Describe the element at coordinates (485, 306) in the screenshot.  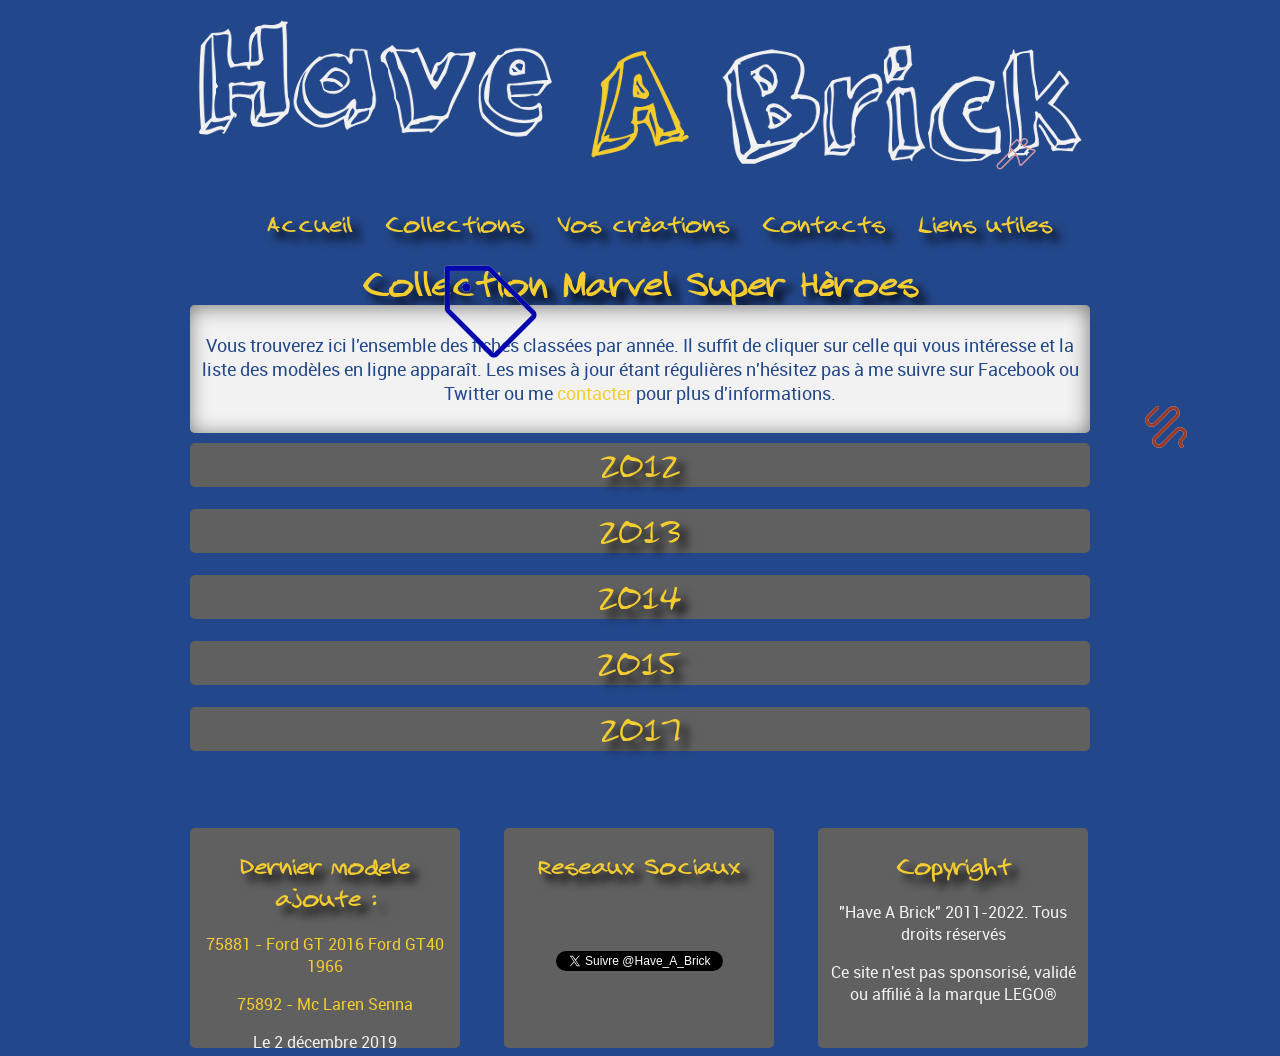
I see `add or manage tags` at that location.